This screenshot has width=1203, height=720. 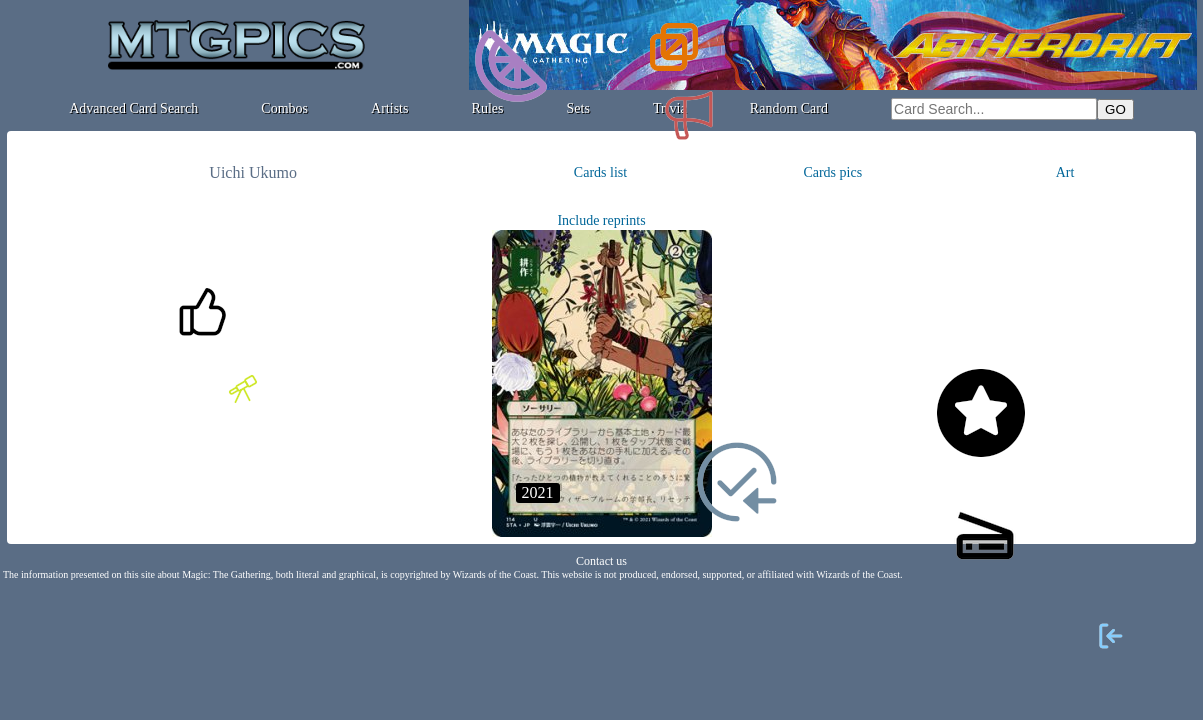 What do you see at coordinates (1110, 636) in the screenshot?
I see `sign in to your account` at bounding box center [1110, 636].